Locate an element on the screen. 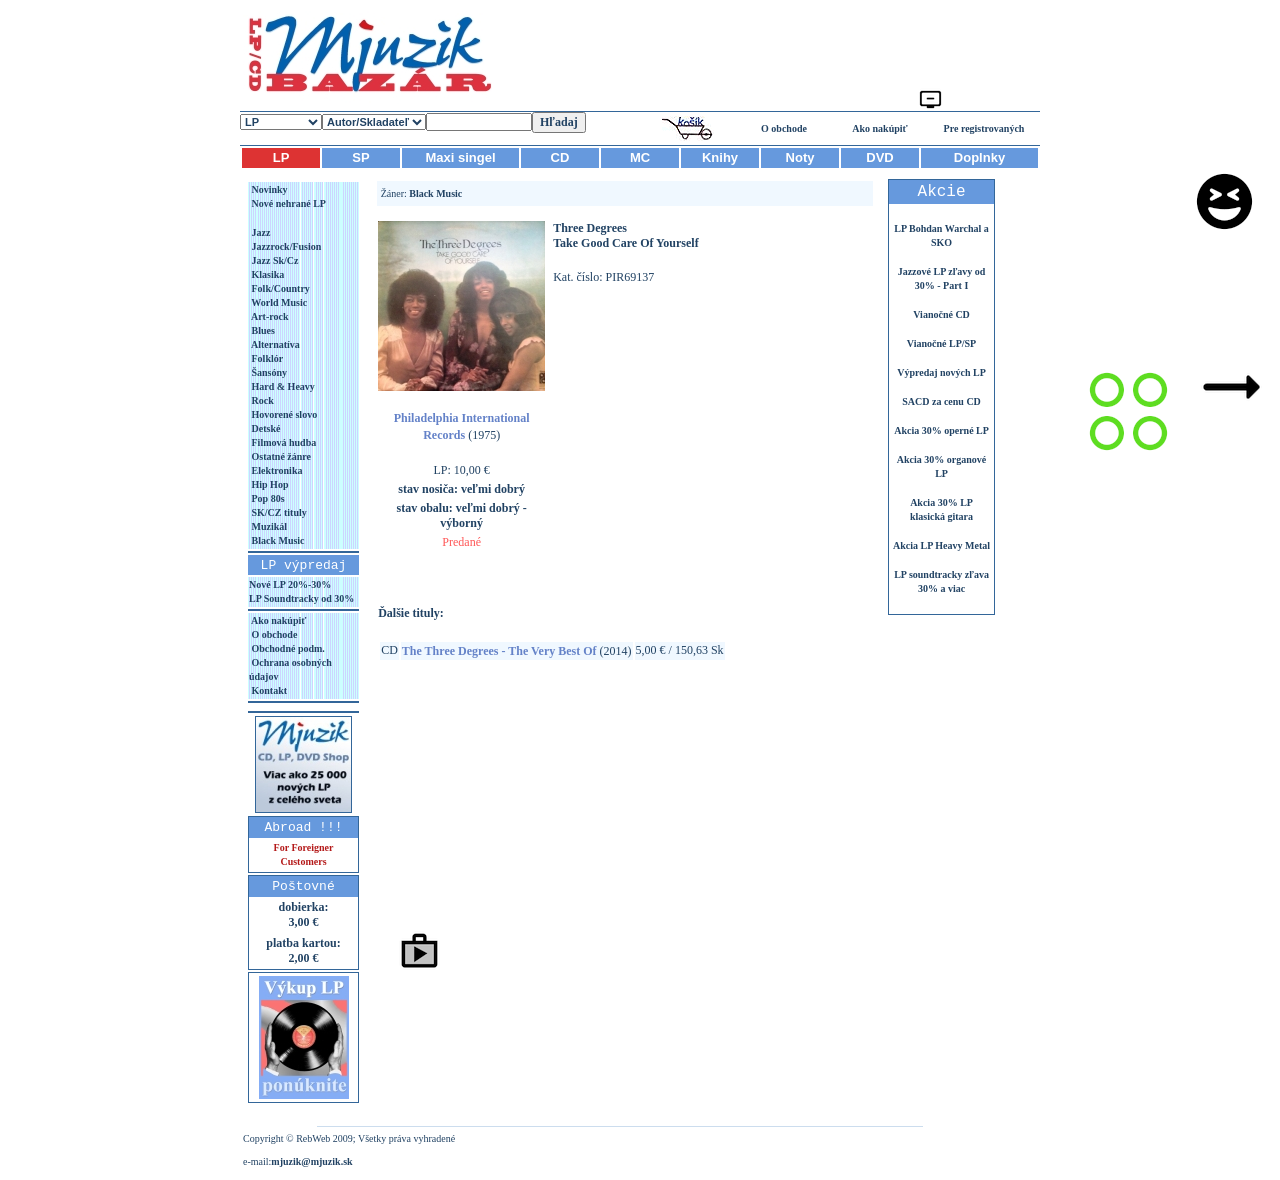 This screenshot has height=1180, width=1280. remove video from watch queue is located at coordinates (930, 99).